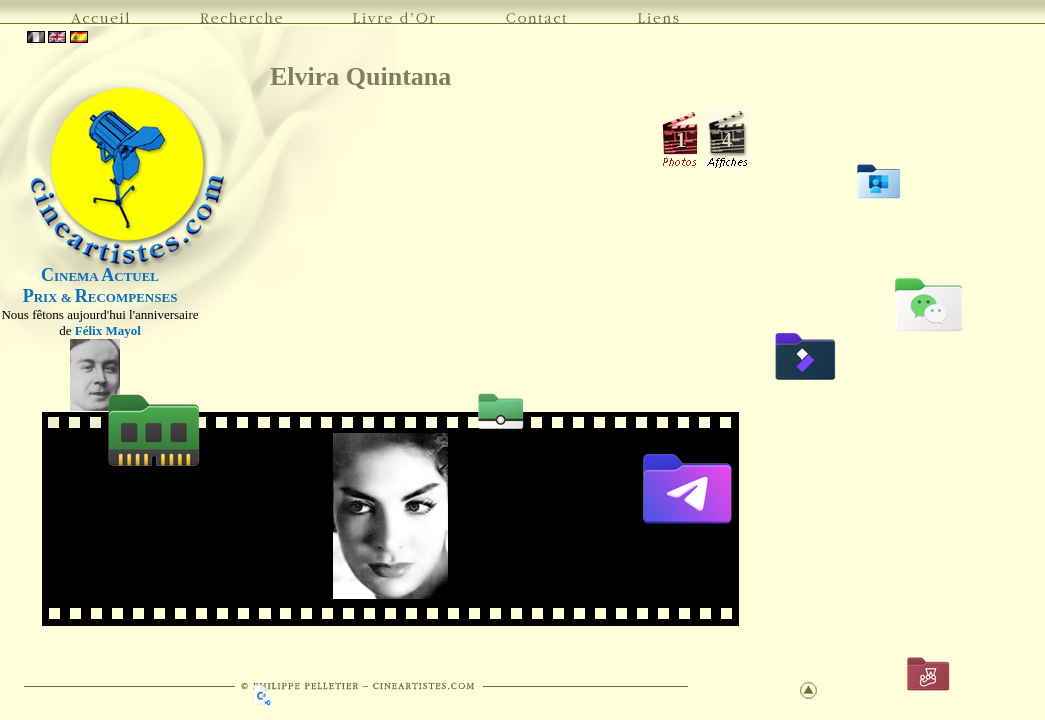  Describe the element at coordinates (928, 675) in the screenshot. I see `folder containing jest testing framework files` at that location.